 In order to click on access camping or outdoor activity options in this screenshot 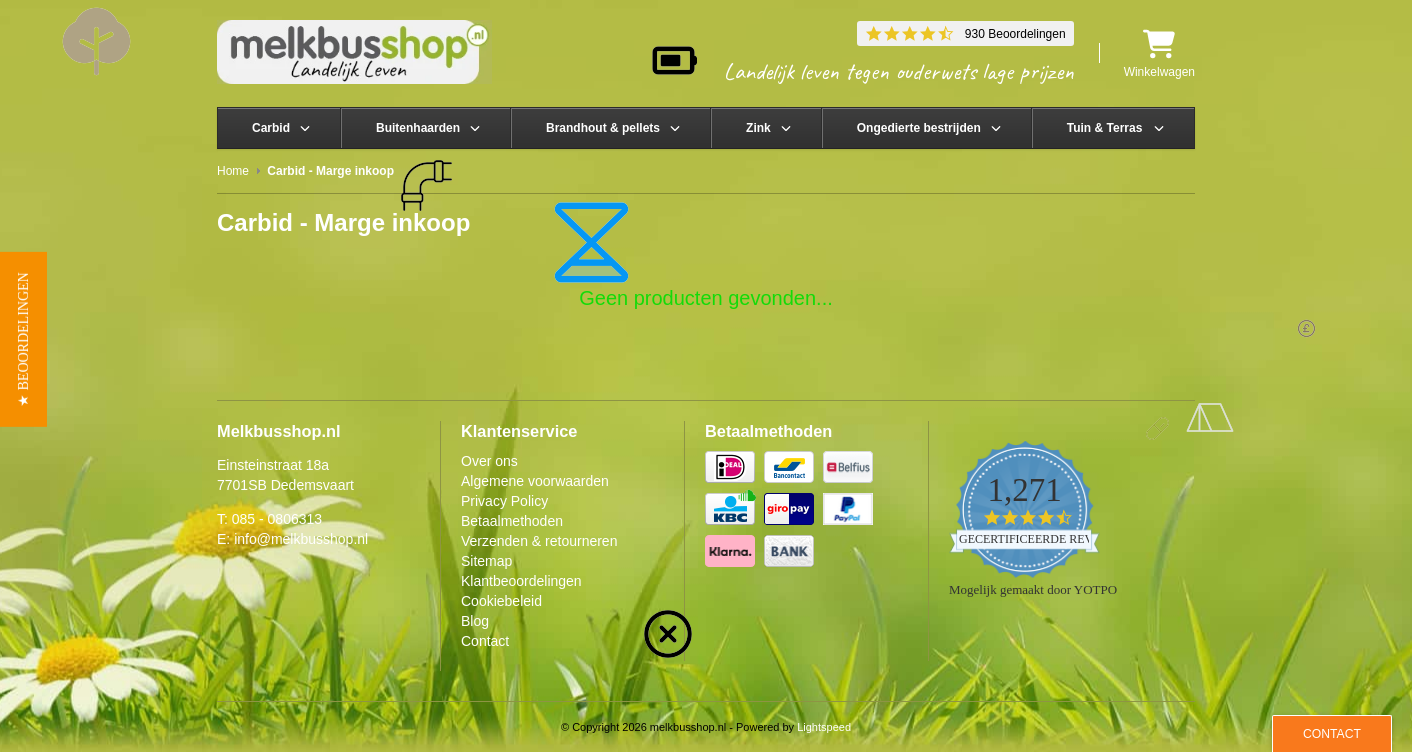, I will do `click(1210, 419)`.